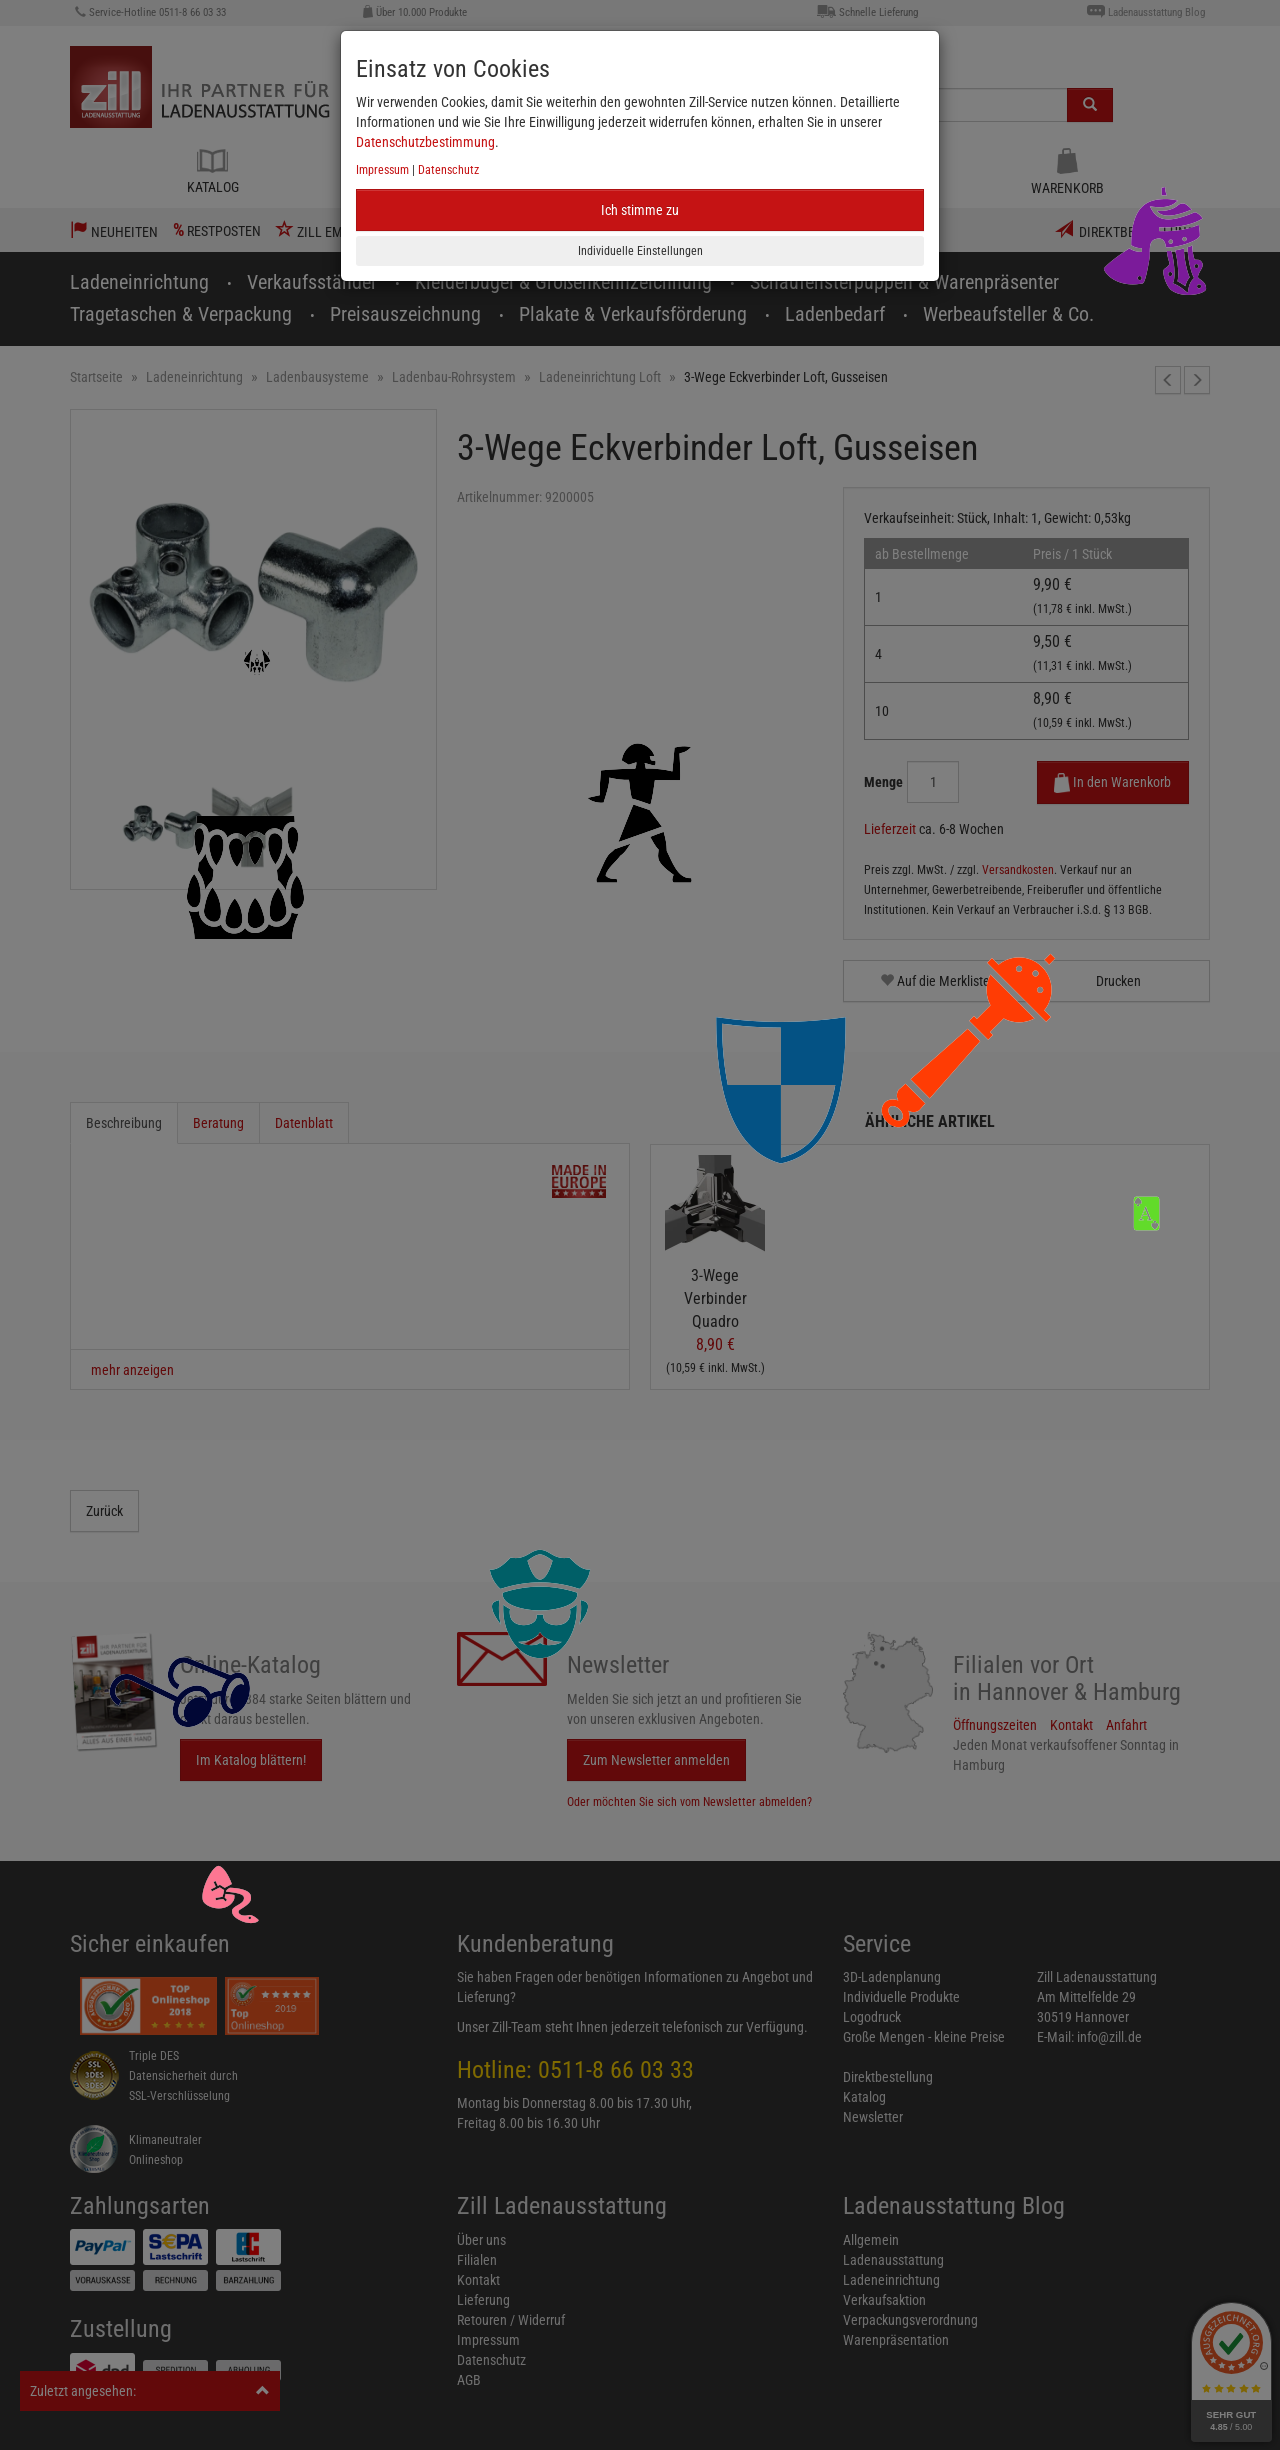 The image size is (1280, 2450). What do you see at coordinates (1146, 1213) in the screenshot?
I see `access card games or solitaire` at bounding box center [1146, 1213].